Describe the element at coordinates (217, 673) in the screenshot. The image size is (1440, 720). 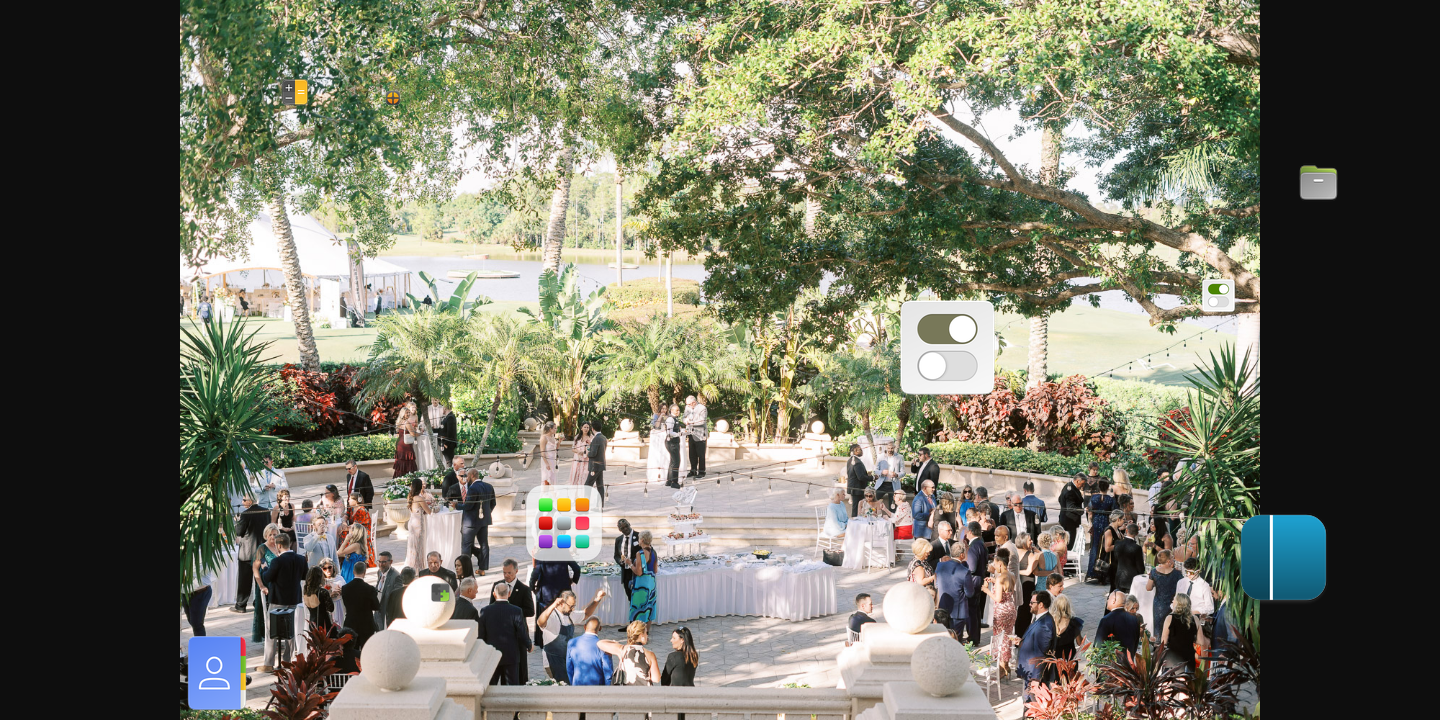
I see `open contacts or address book app` at that location.